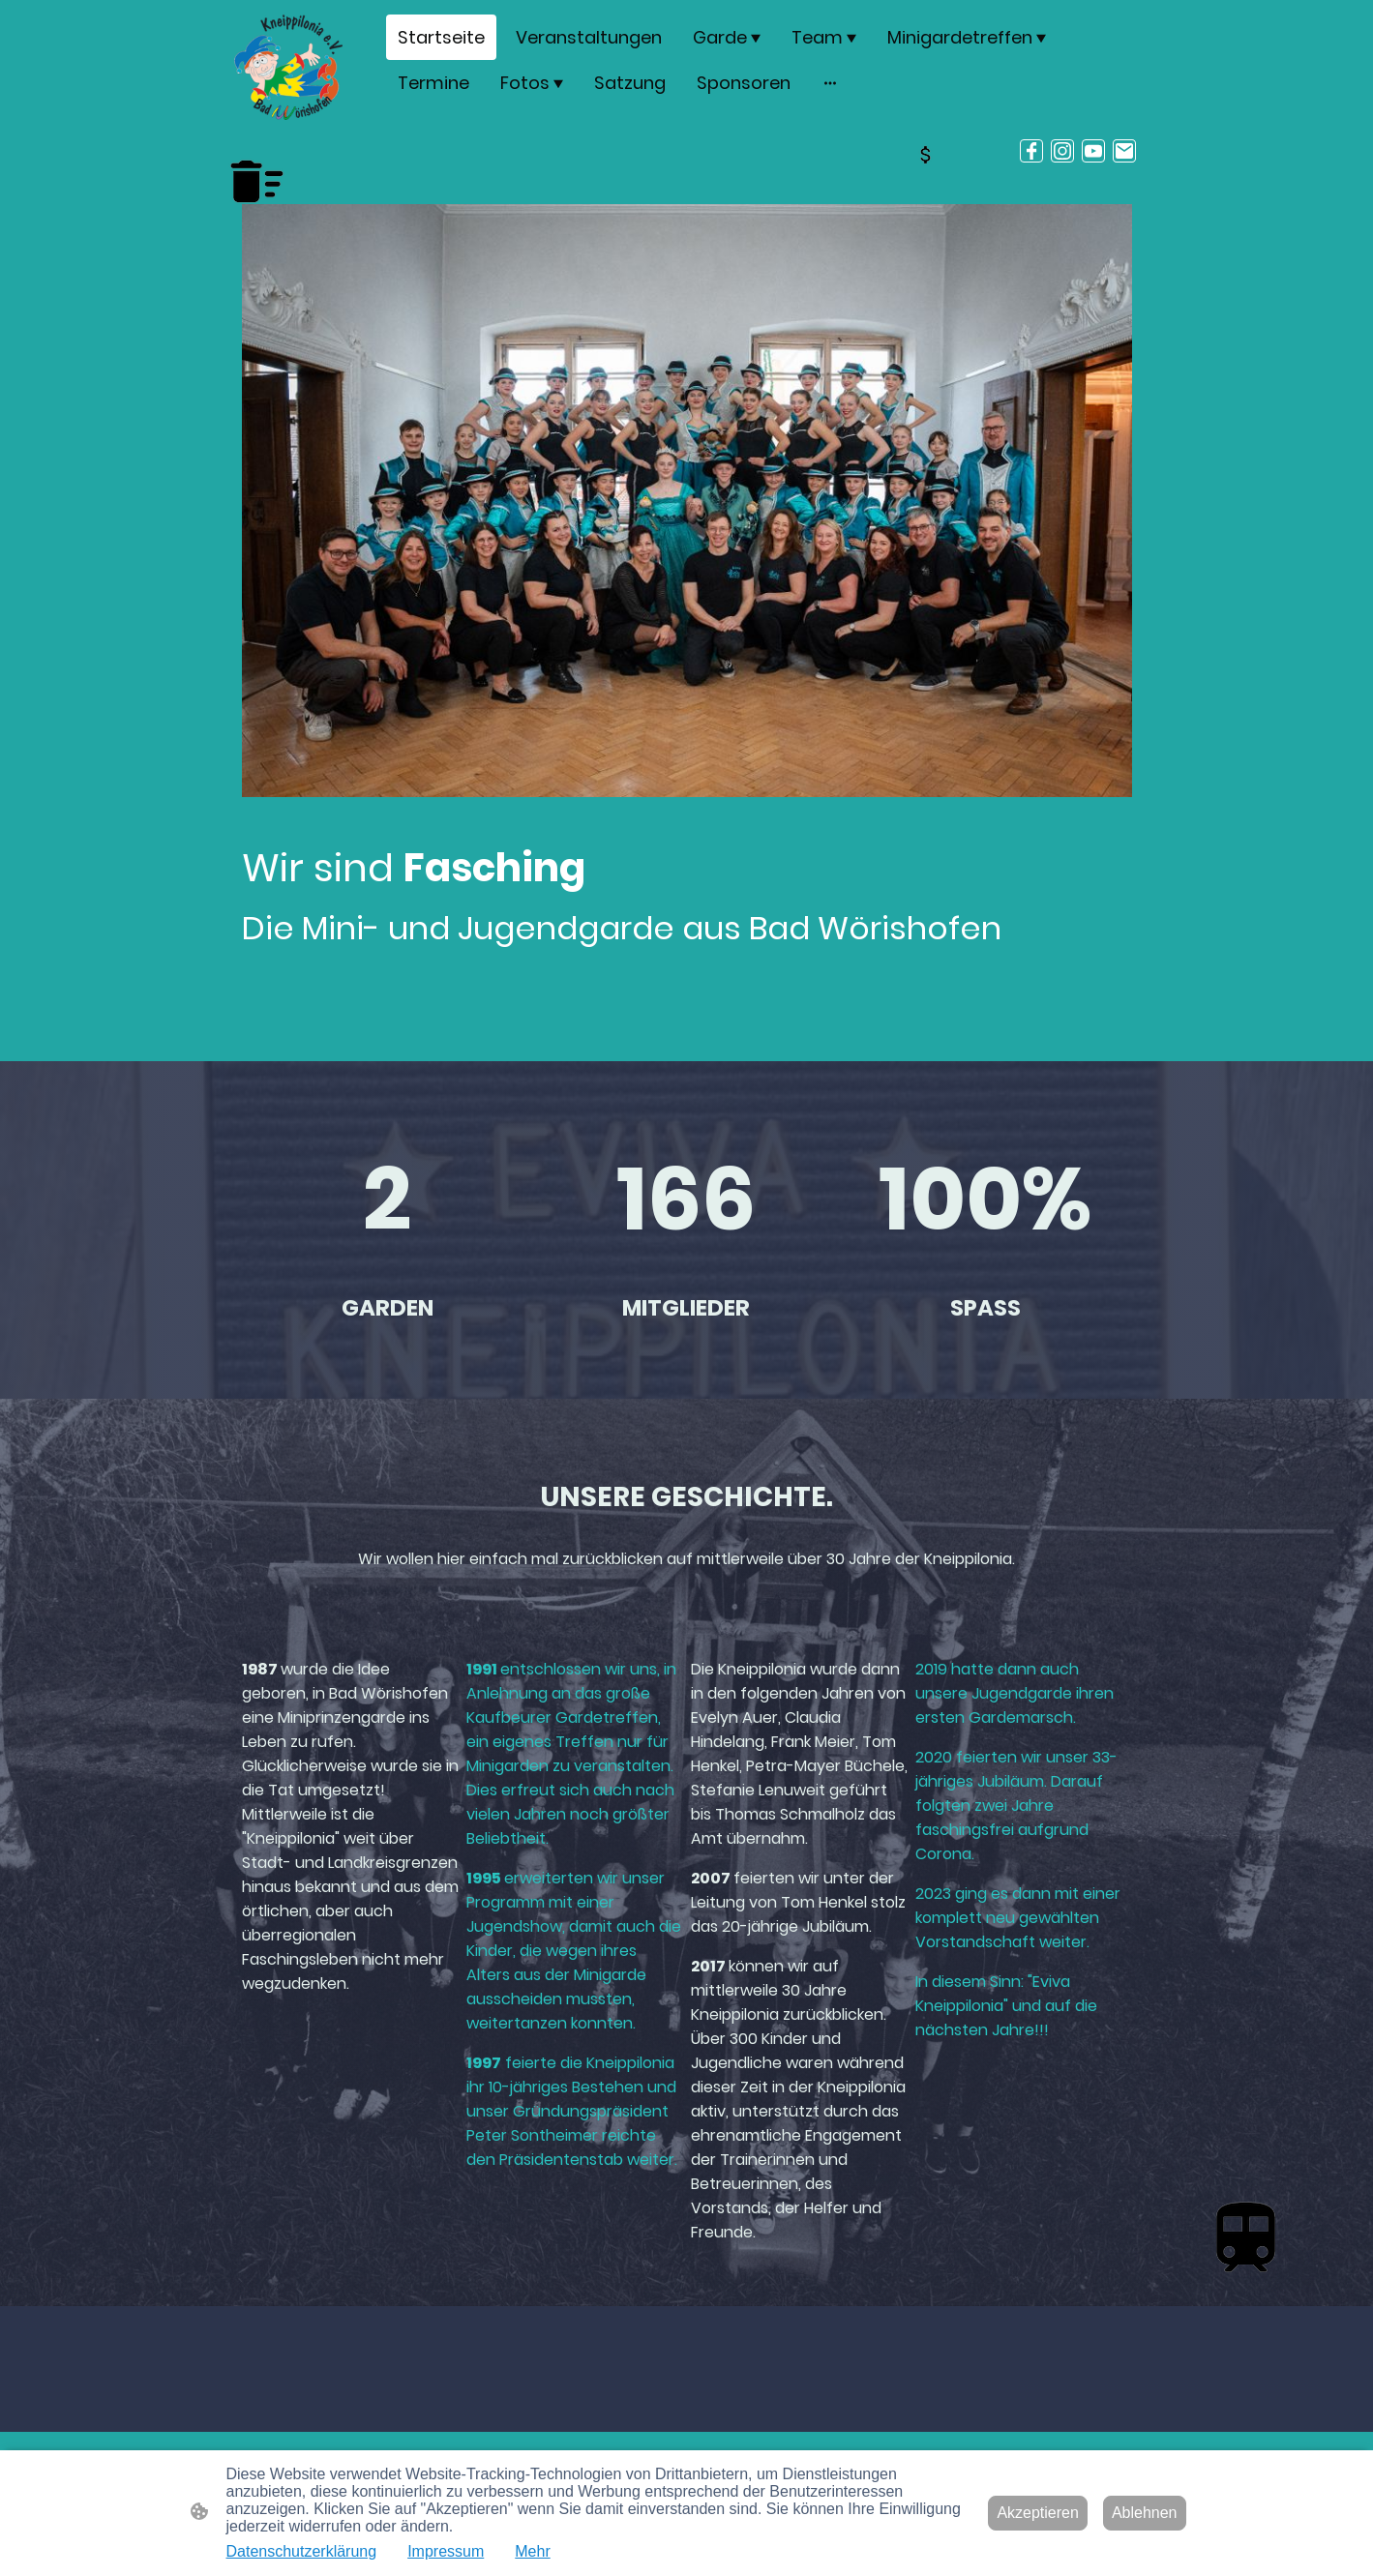 Image resolution: width=1373 pixels, height=2576 pixels. What do you see at coordinates (1245, 2238) in the screenshot?
I see `view train schedules or routes` at bounding box center [1245, 2238].